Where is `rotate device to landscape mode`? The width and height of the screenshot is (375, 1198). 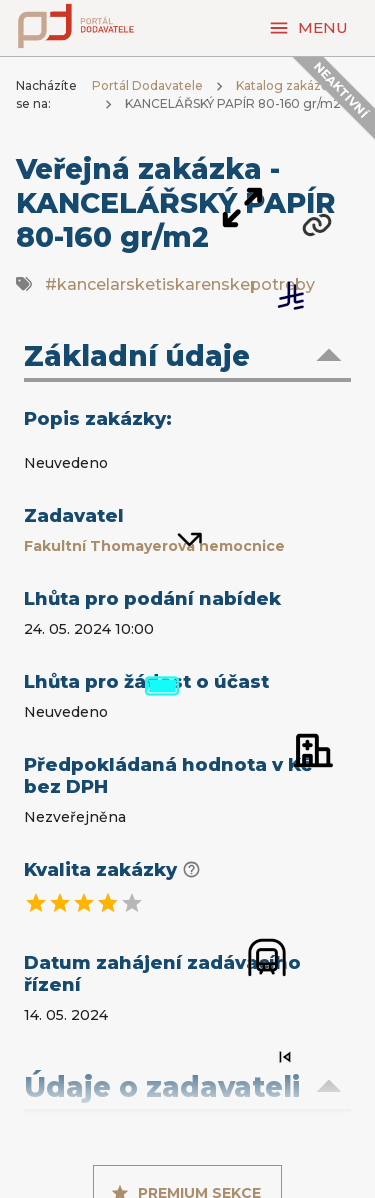
rotate device to landscape mode is located at coordinates (162, 686).